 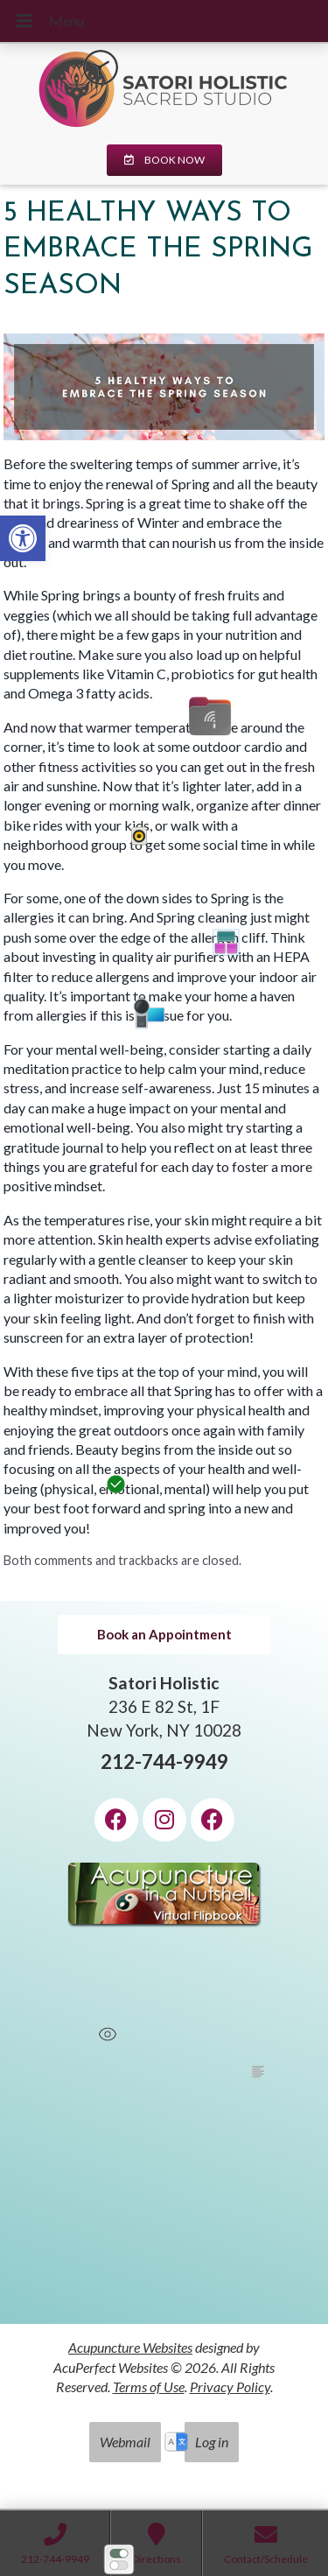 What do you see at coordinates (210, 716) in the screenshot?
I see `open insync cloud sync folder` at bounding box center [210, 716].